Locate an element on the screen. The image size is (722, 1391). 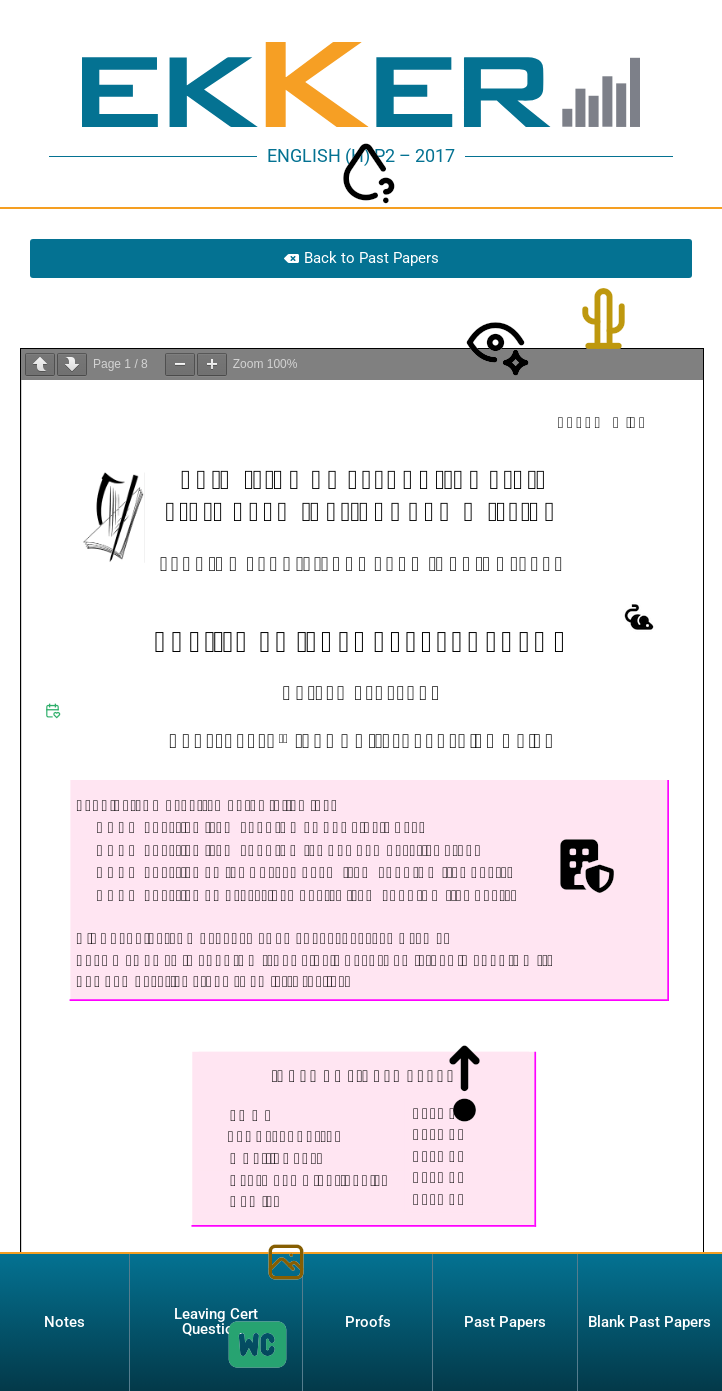
view photos or images is located at coordinates (286, 1262).